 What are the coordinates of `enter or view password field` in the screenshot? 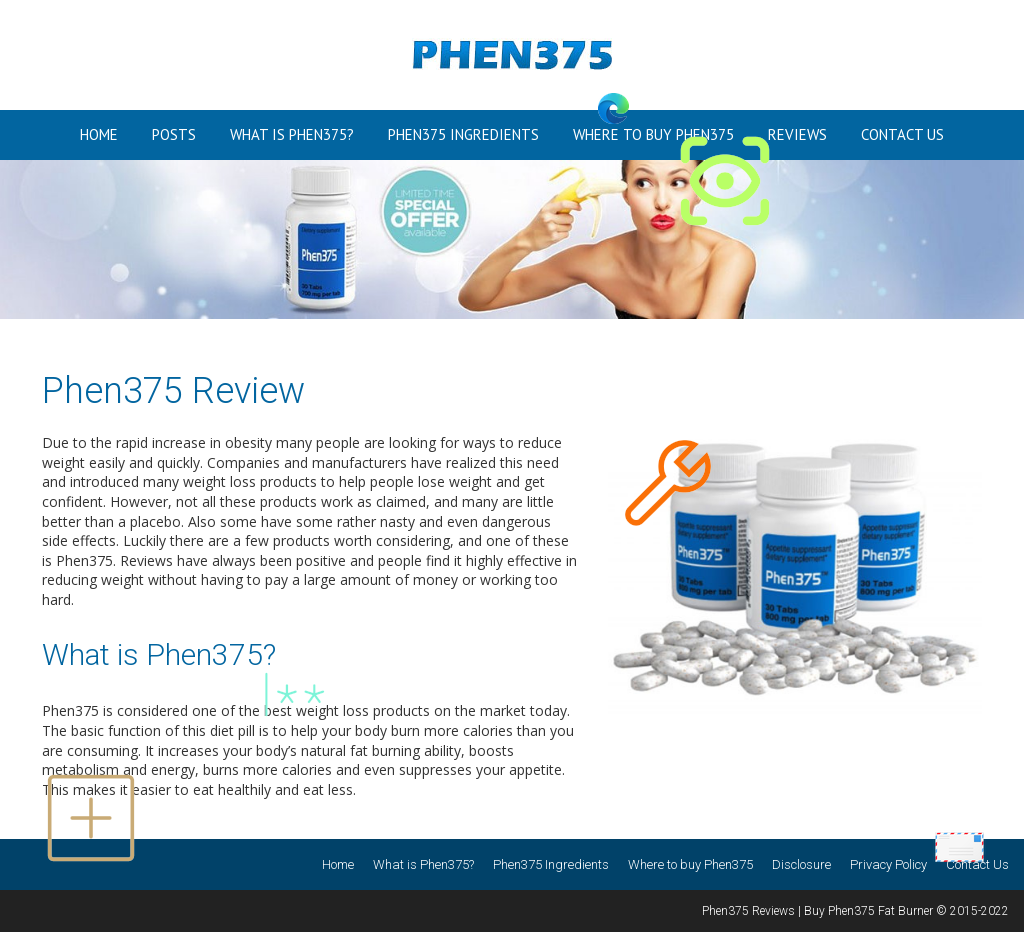 It's located at (291, 694).